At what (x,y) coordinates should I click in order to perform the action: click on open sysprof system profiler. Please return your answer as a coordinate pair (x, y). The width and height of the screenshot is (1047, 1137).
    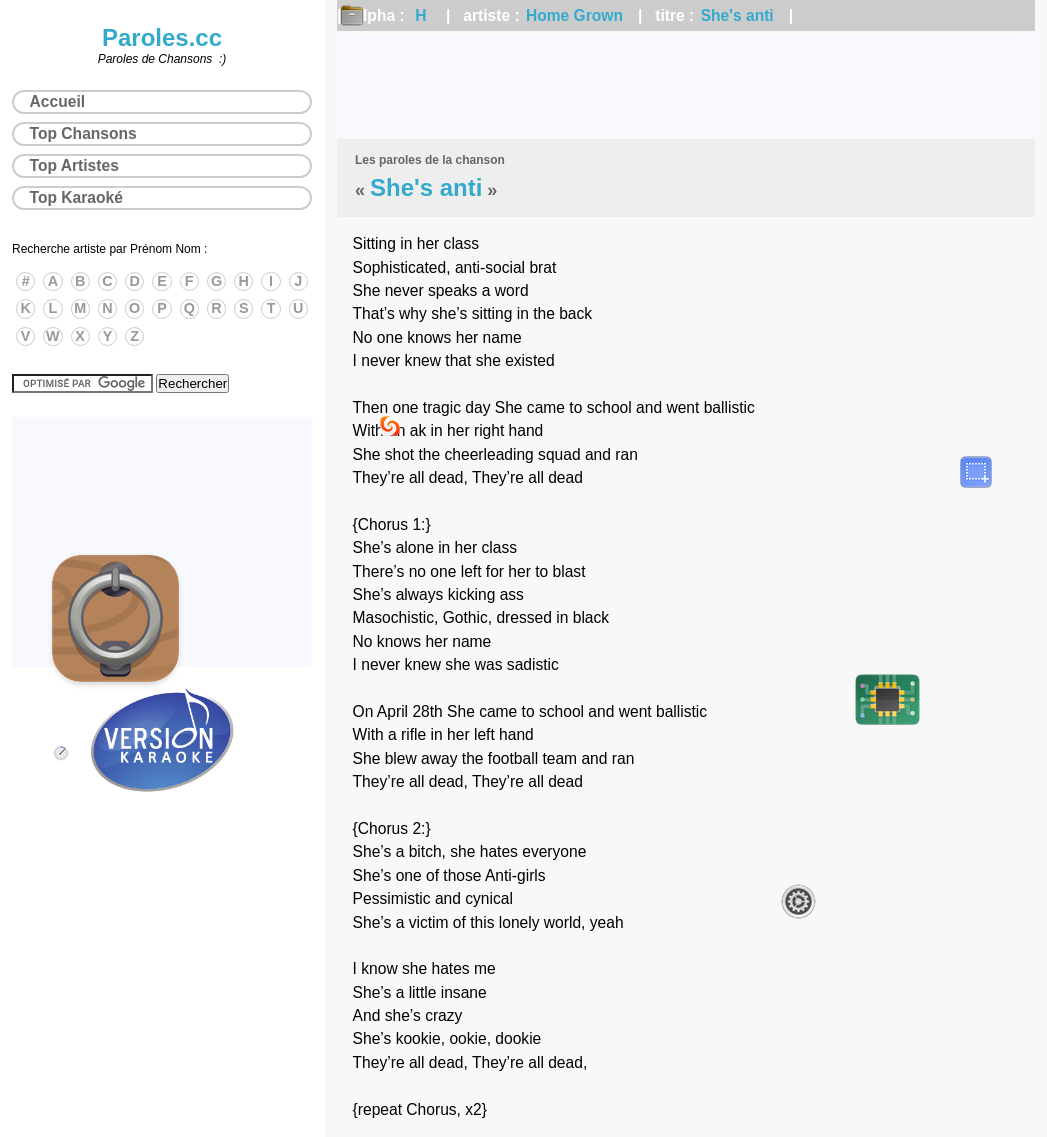
    Looking at the image, I should click on (61, 753).